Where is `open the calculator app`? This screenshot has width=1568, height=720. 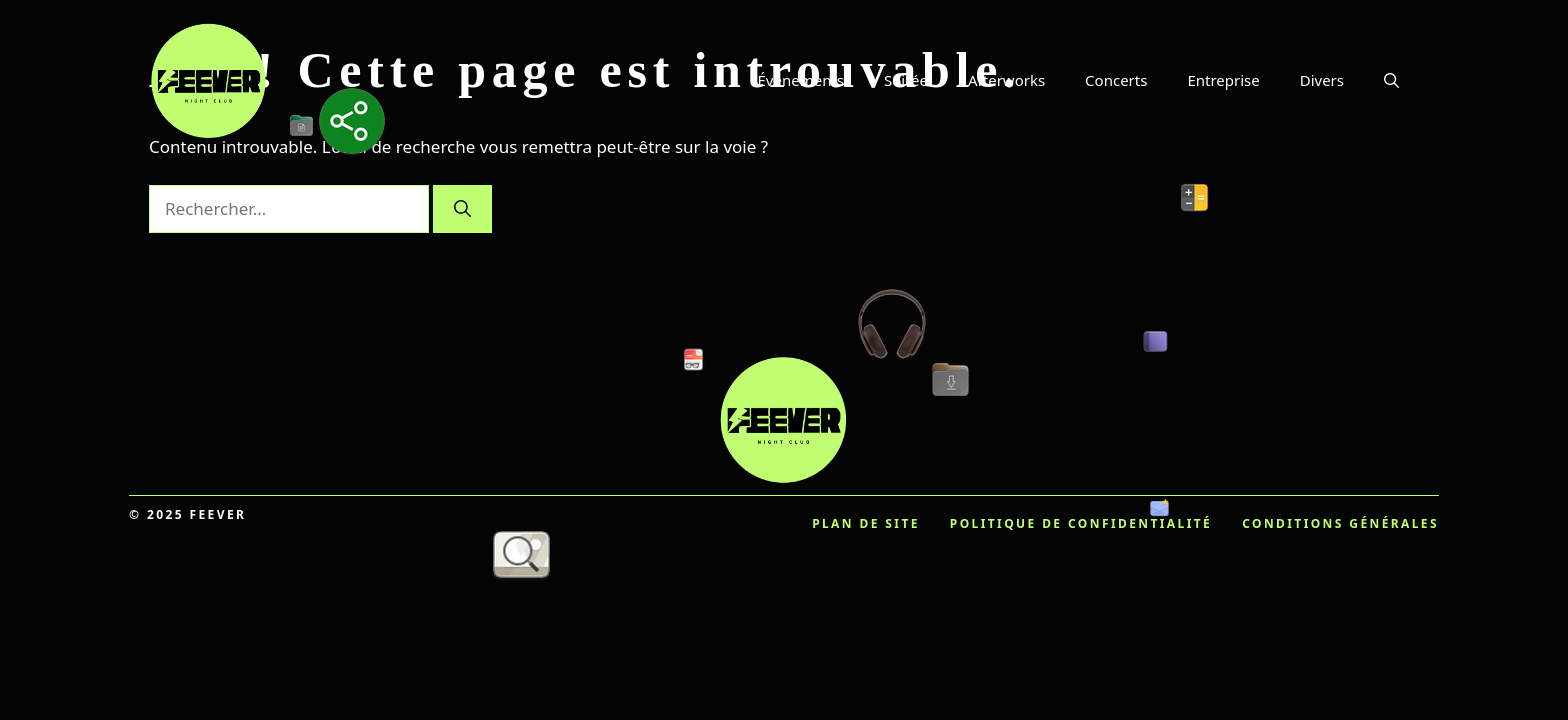
open the calculator app is located at coordinates (1194, 197).